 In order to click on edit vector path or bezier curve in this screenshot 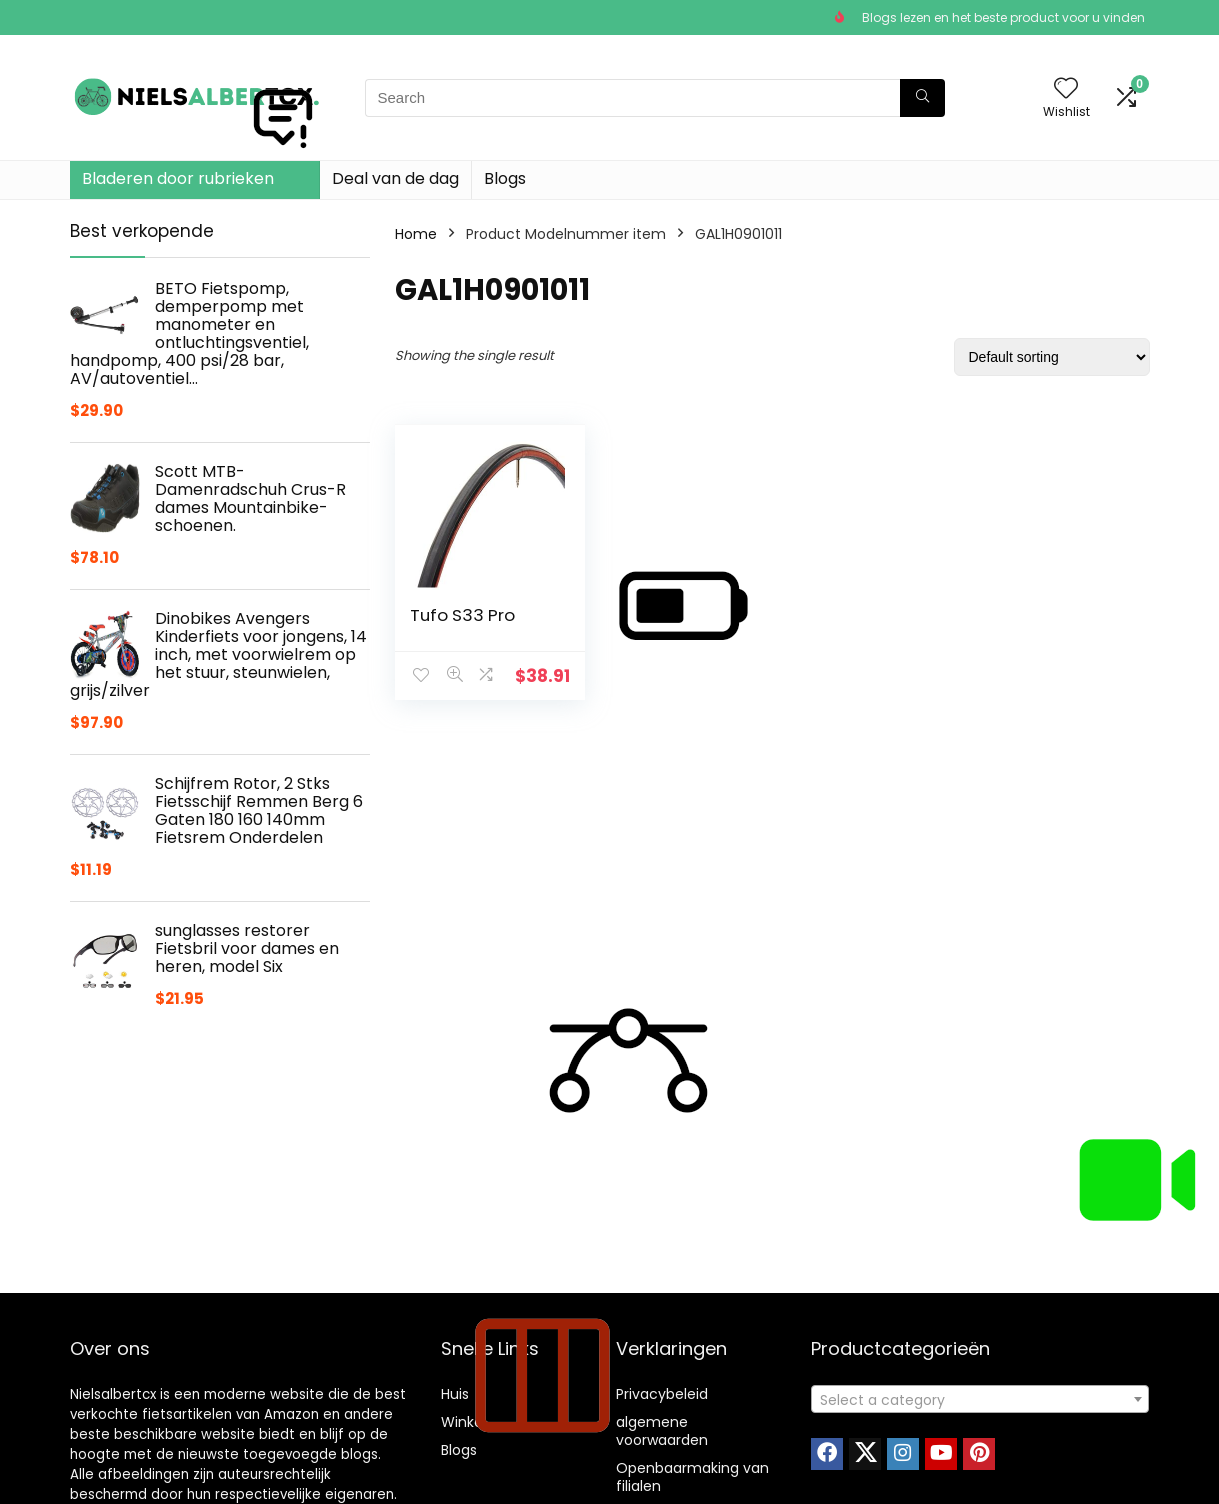, I will do `click(628, 1060)`.